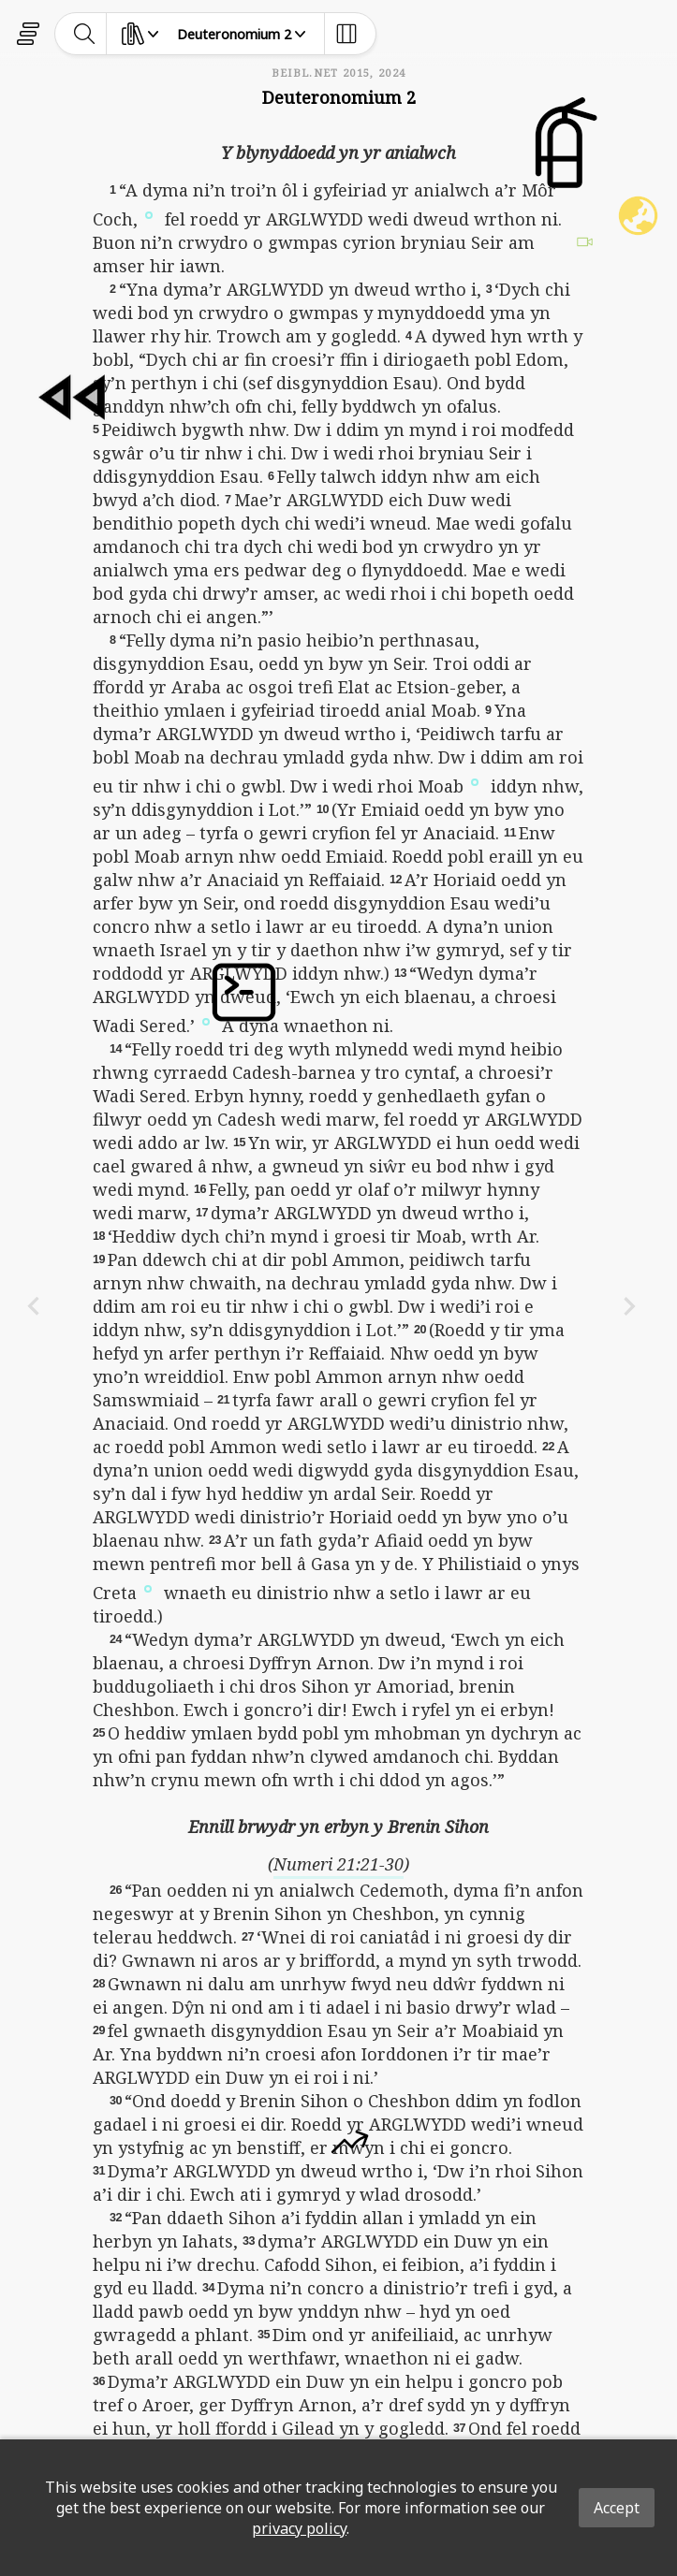 Image resolution: width=677 pixels, height=2576 pixels. Describe the element at coordinates (638, 215) in the screenshot. I see `view asia-australia region settings` at that location.